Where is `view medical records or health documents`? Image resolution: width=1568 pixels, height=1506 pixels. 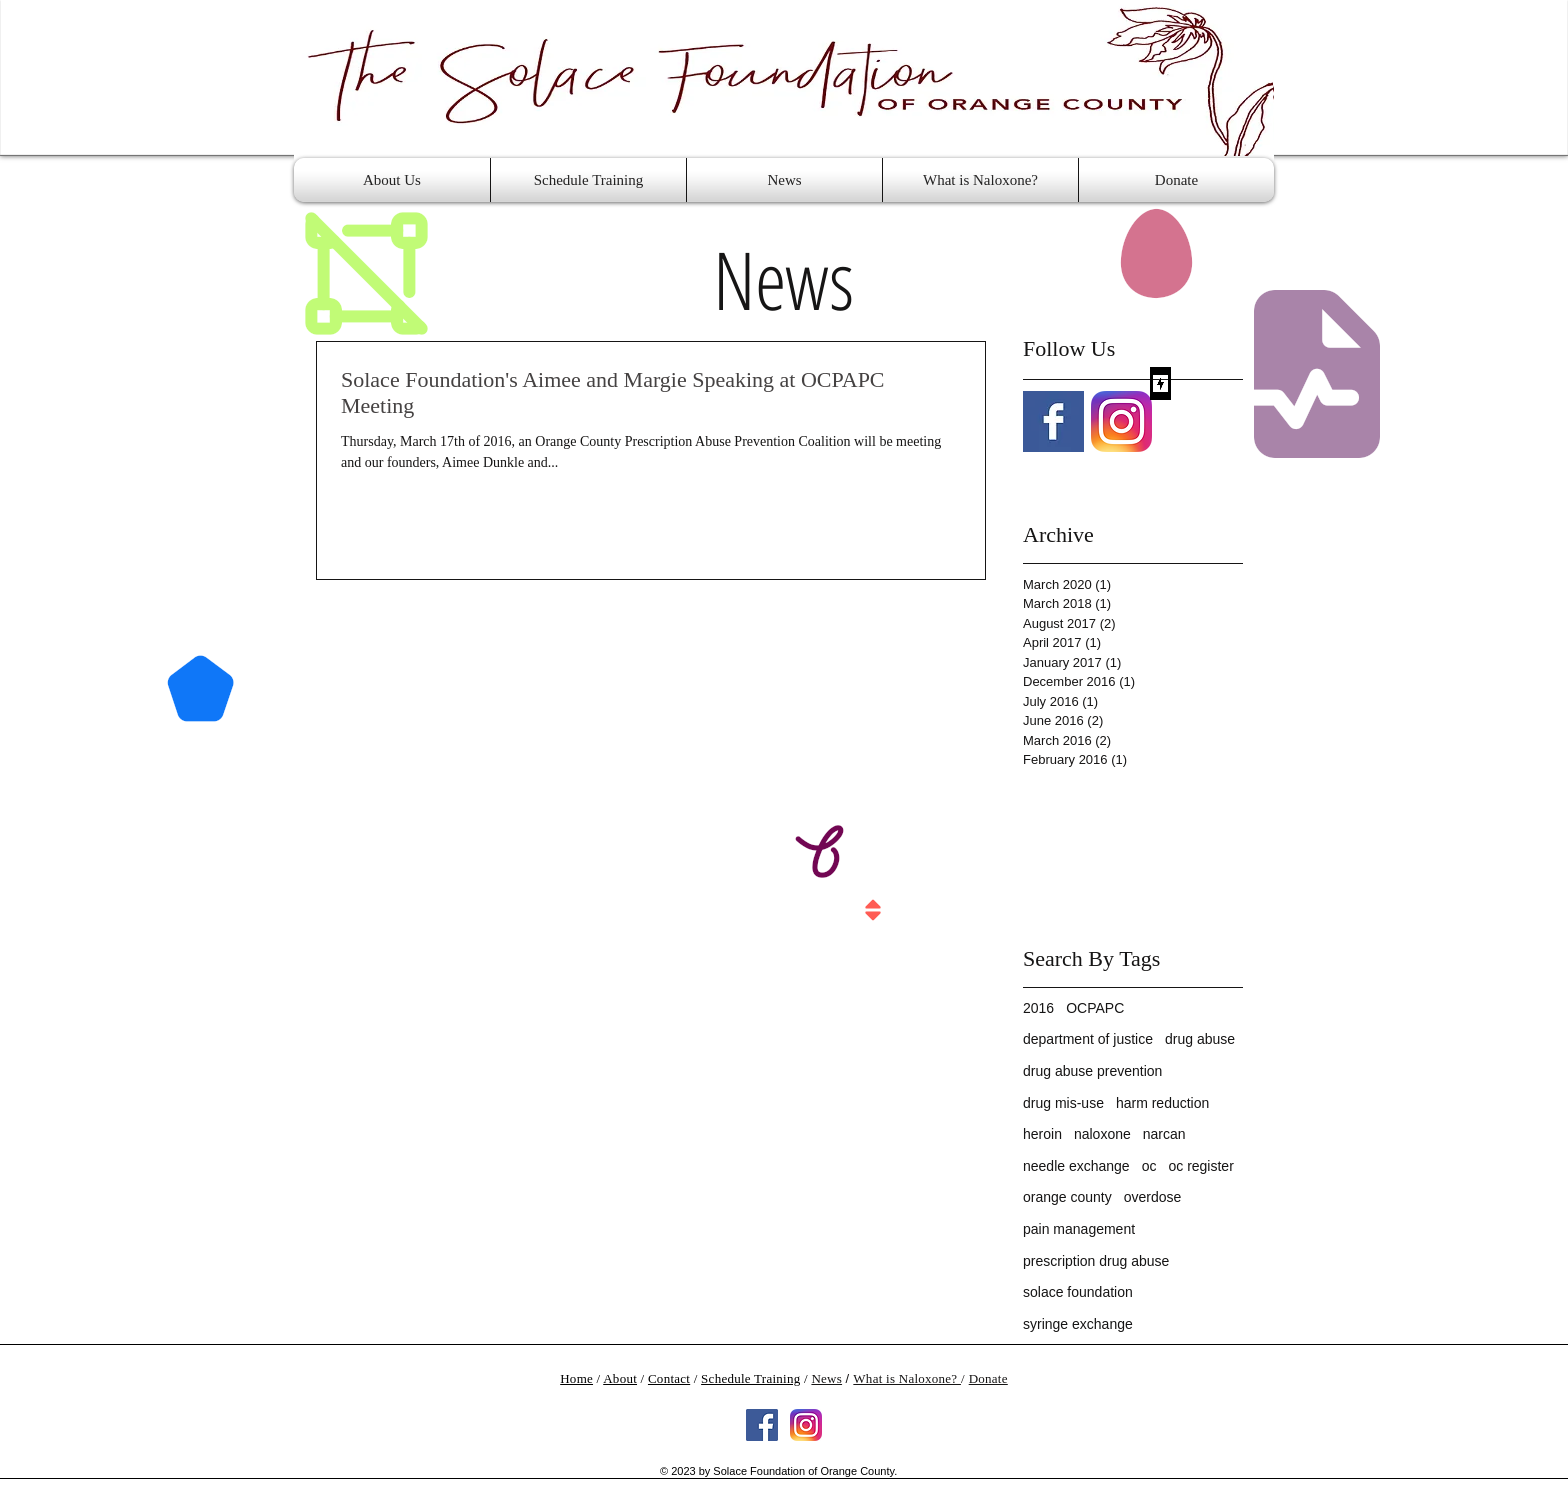 view medical records or health documents is located at coordinates (1317, 374).